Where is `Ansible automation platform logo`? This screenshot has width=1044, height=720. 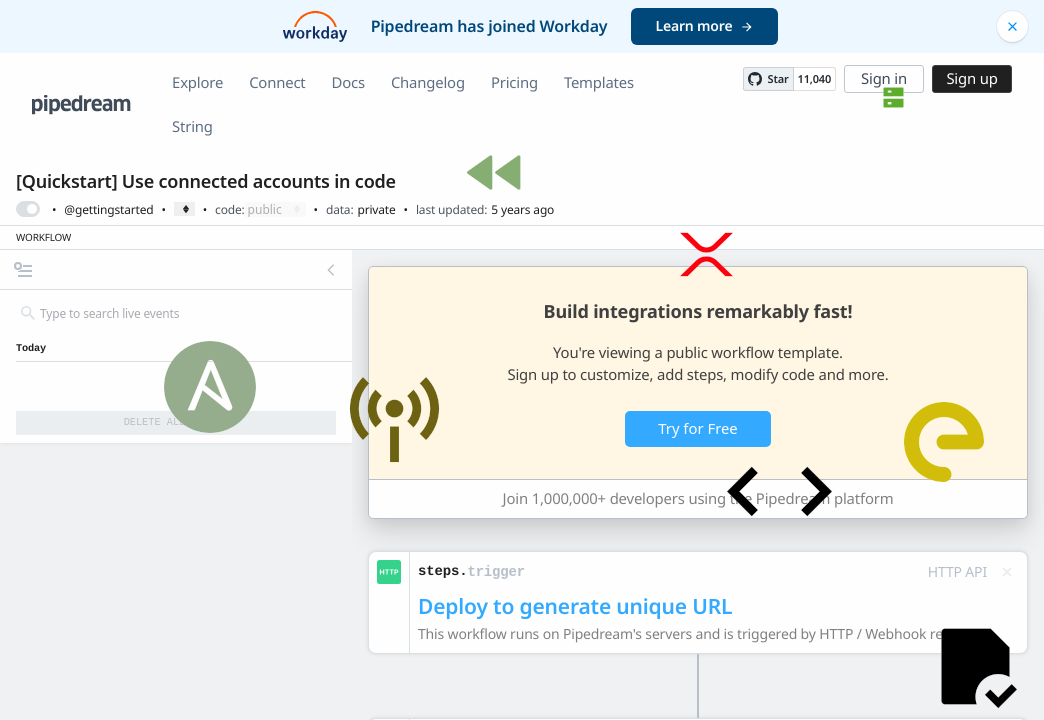
Ansible automation platform logo is located at coordinates (210, 387).